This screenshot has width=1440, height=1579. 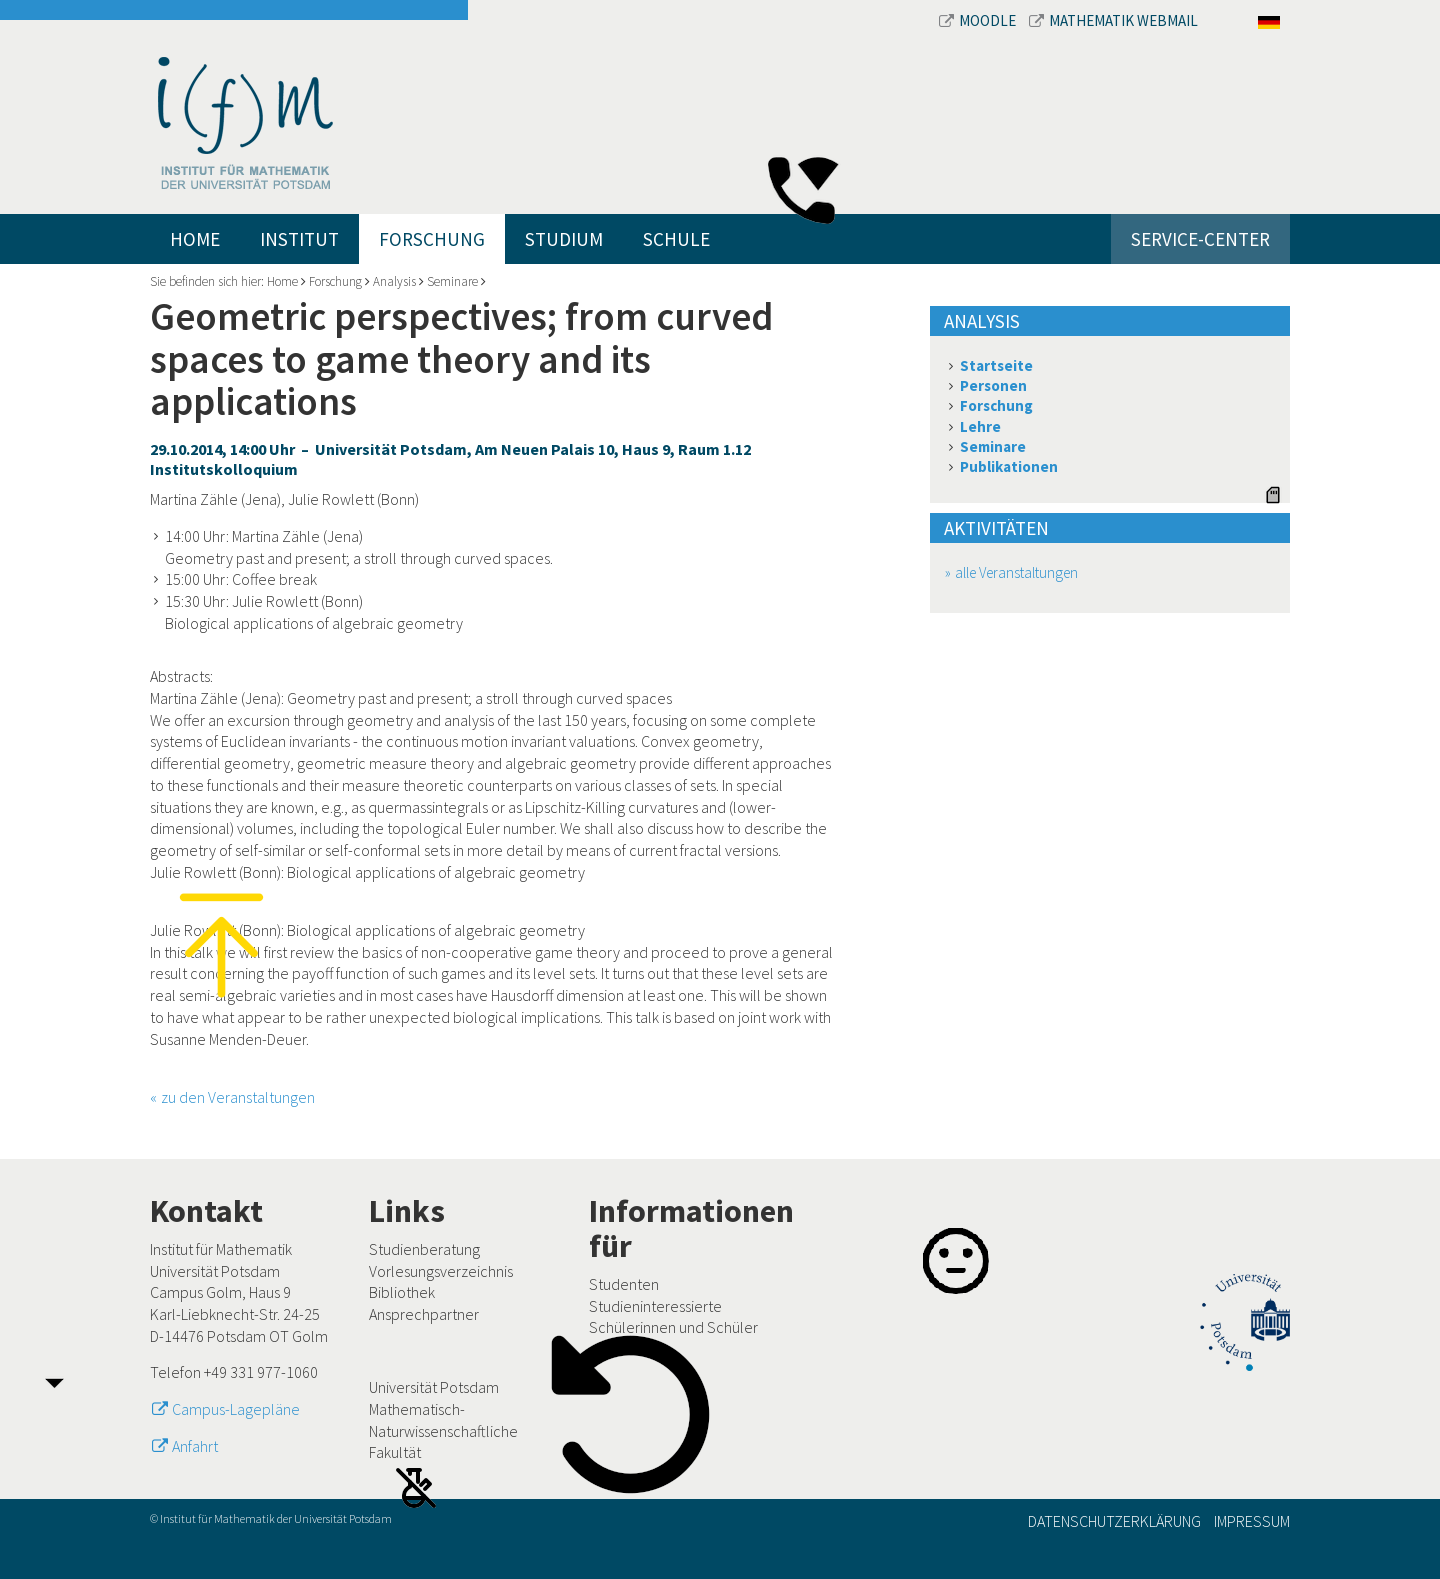 I want to click on indicates neutral feedback or rating, so click(x=956, y=1261).